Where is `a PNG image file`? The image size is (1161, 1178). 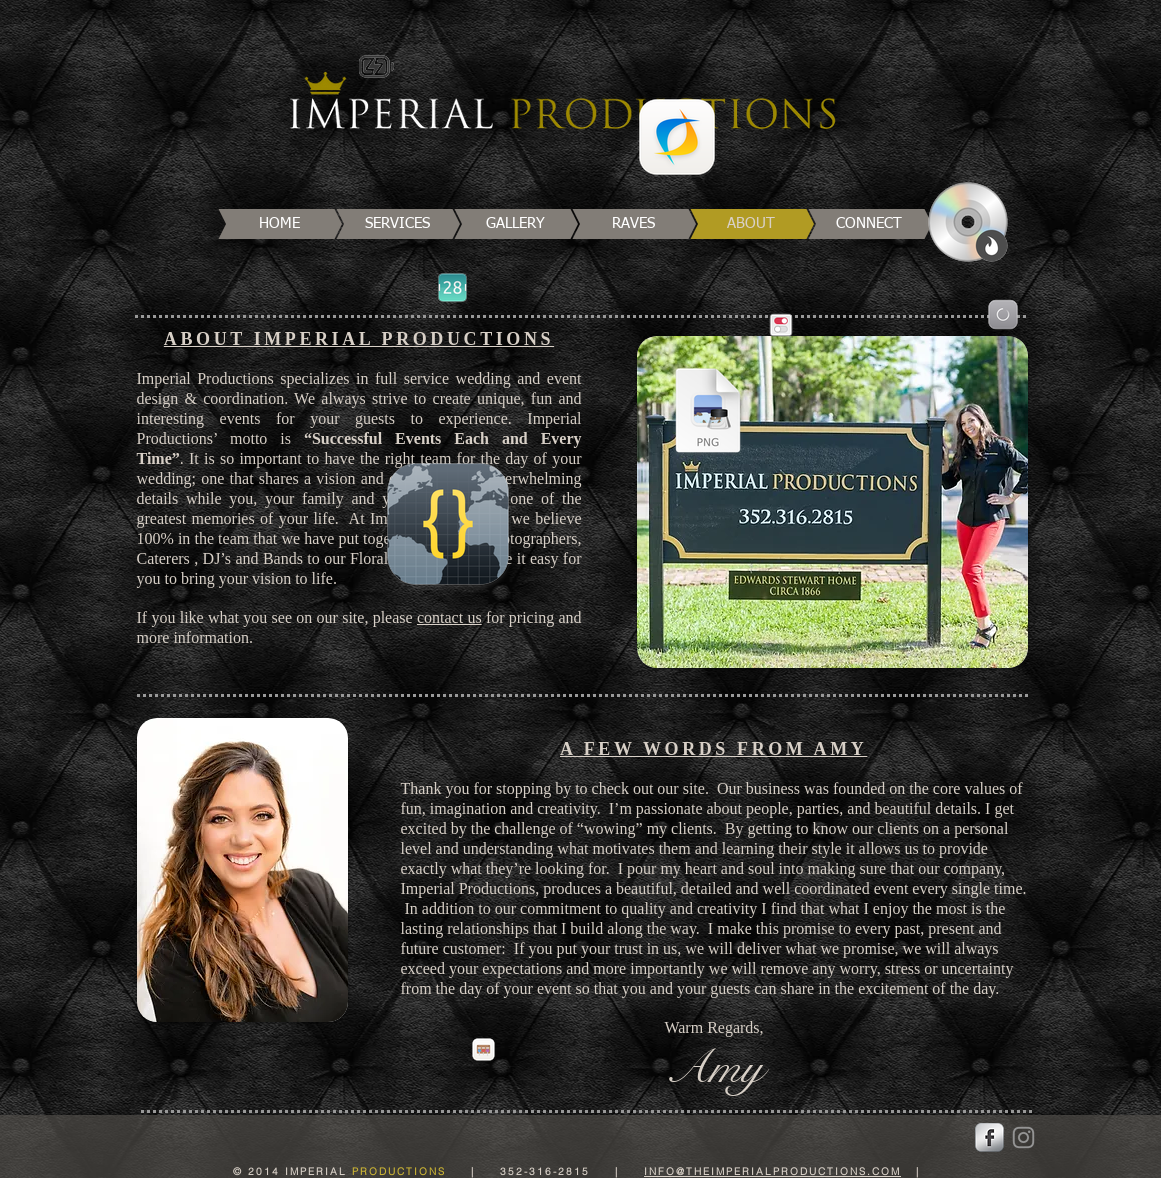 a PNG image file is located at coordinates (708, 412).